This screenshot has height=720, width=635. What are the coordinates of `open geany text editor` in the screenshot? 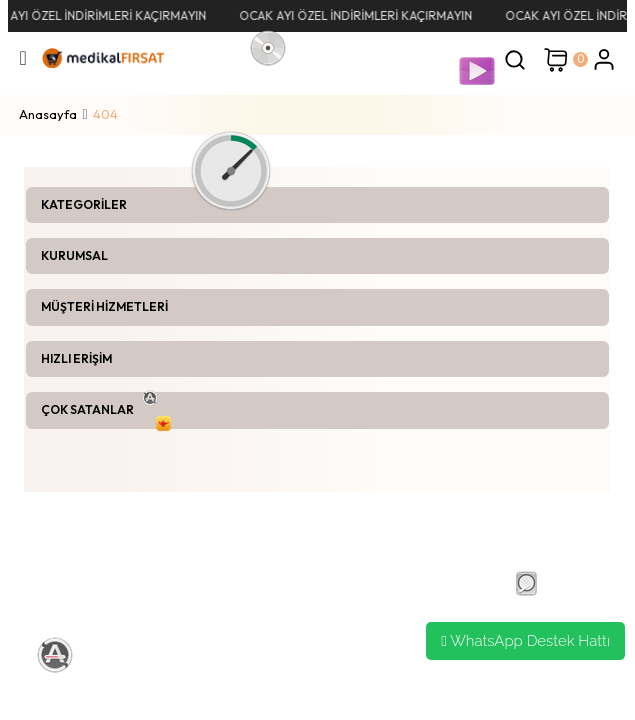 It's located at (163, 423).